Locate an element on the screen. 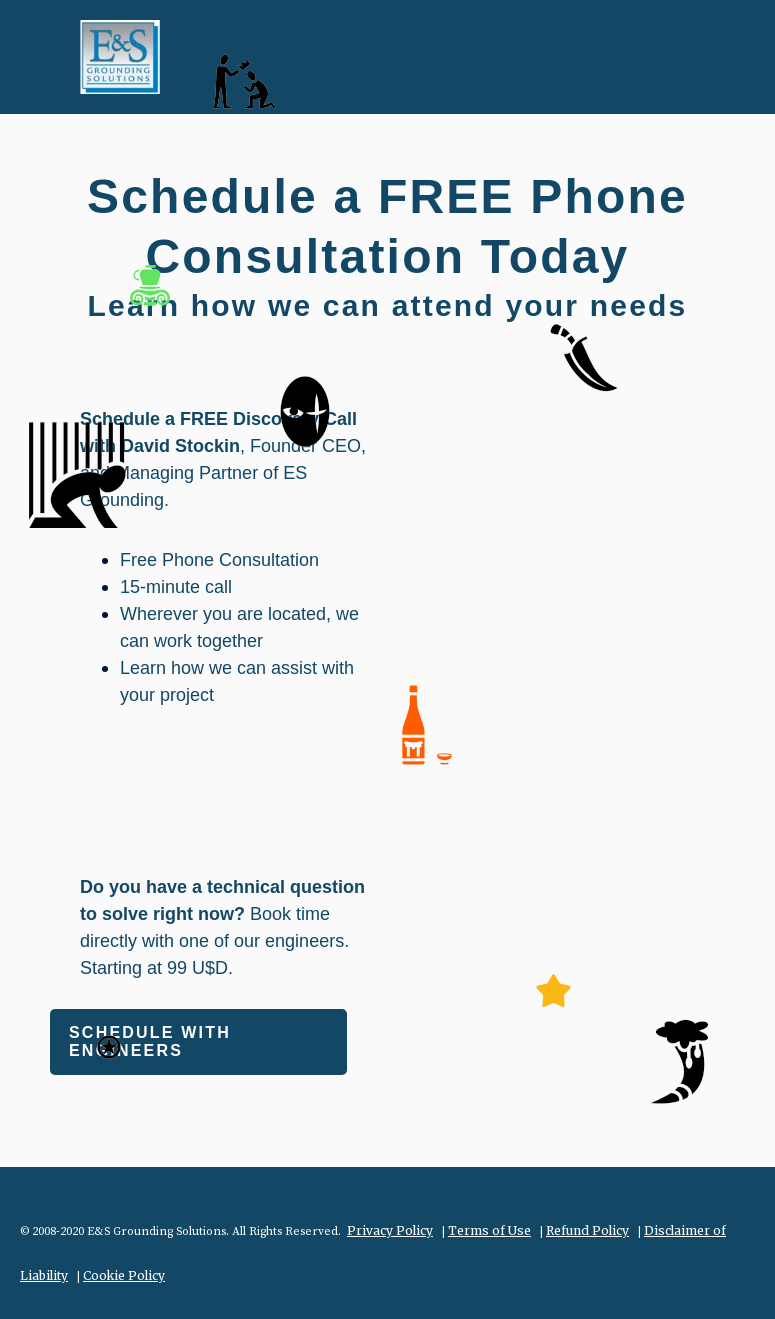  indicates a defeated or game over state is located at coordinates (76, 475).